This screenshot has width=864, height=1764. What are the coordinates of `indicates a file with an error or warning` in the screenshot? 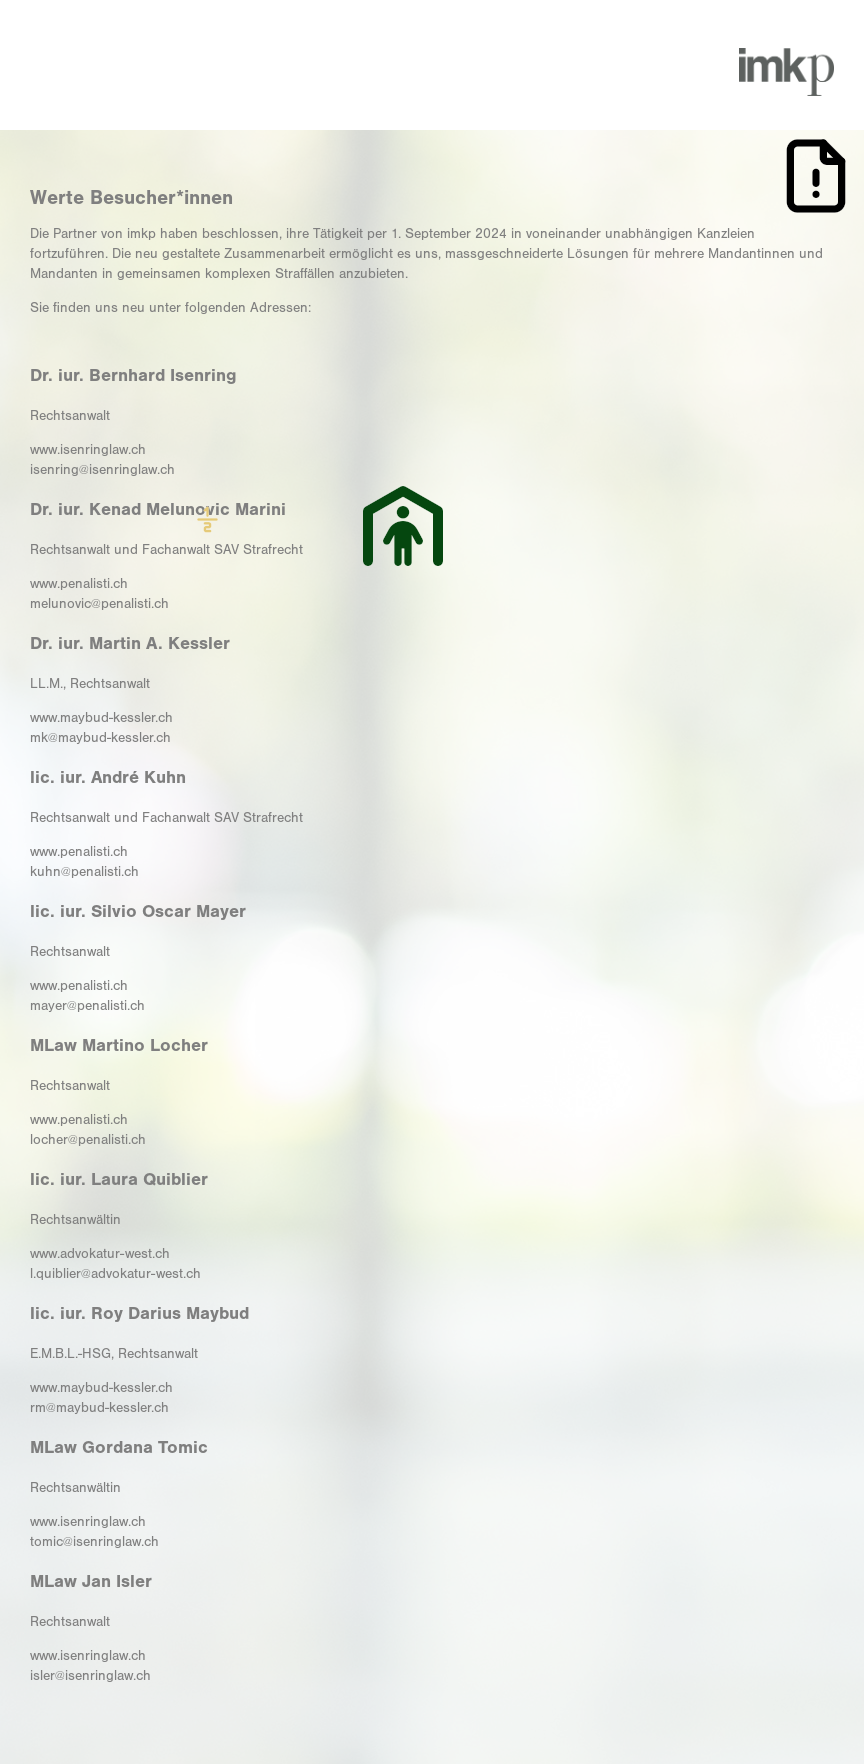 It's located at (816, 176).